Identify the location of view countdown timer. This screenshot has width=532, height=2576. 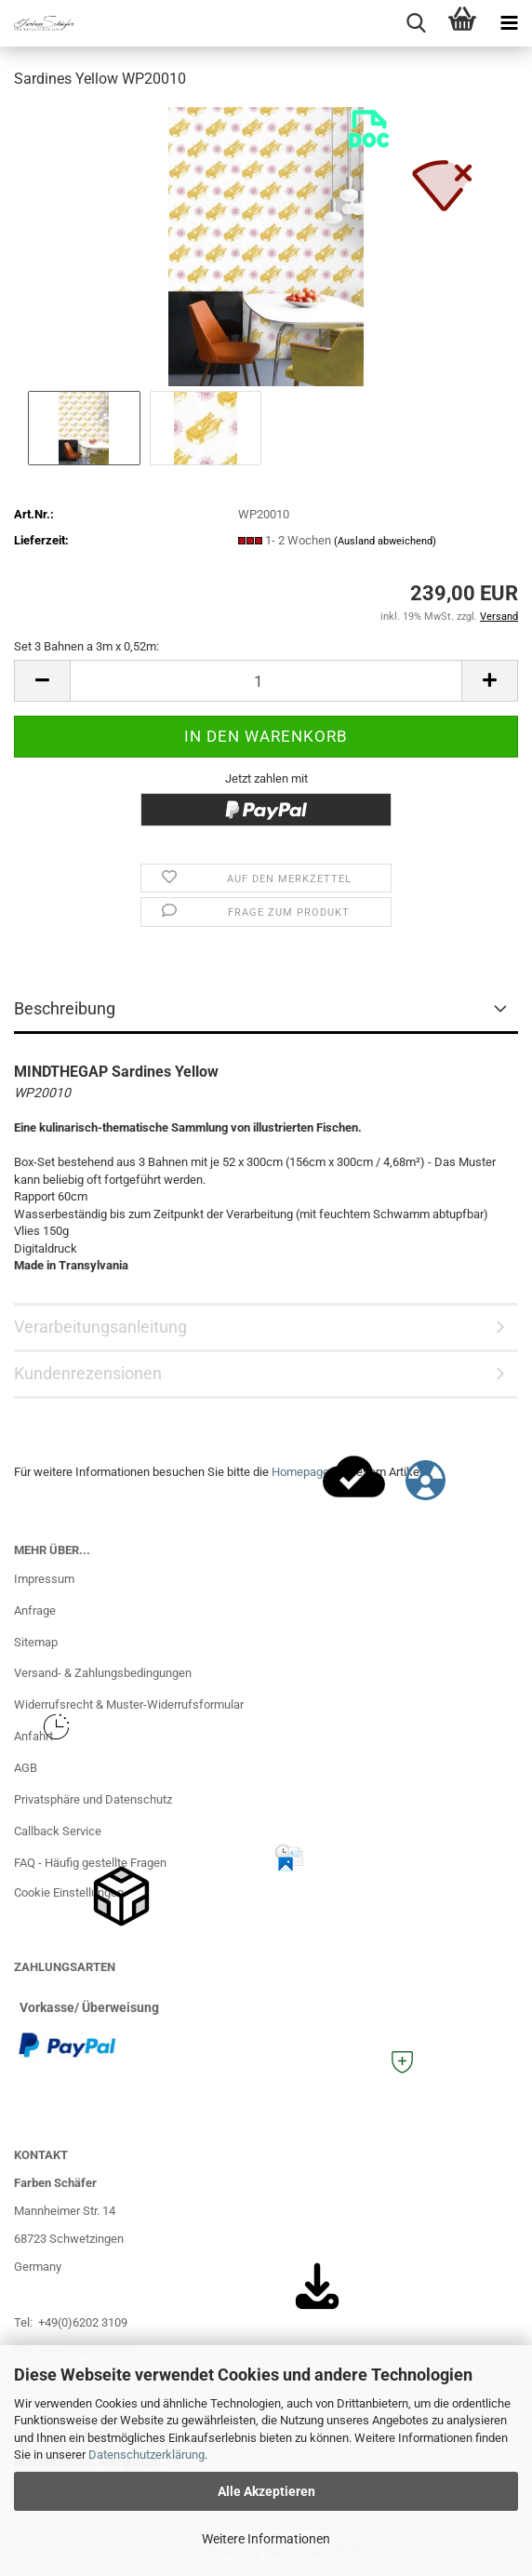
(56, 1726).